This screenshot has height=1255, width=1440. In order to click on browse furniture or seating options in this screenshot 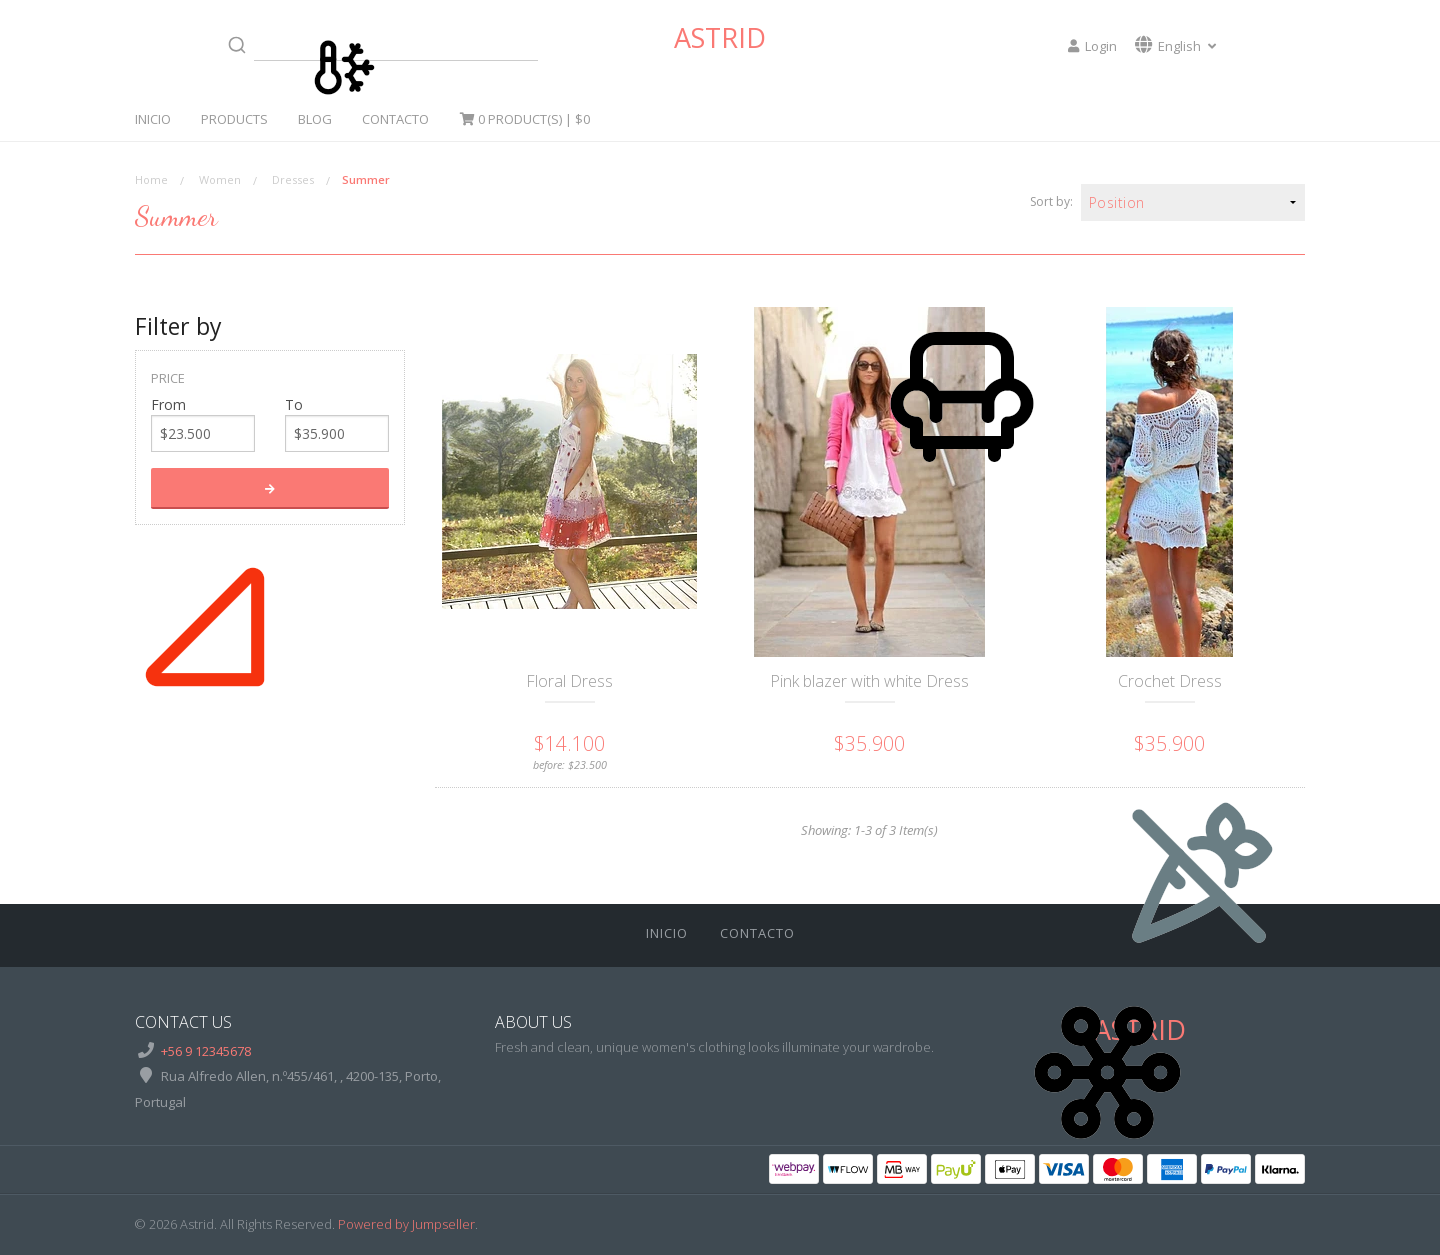, I will do `click(962, 397)`.